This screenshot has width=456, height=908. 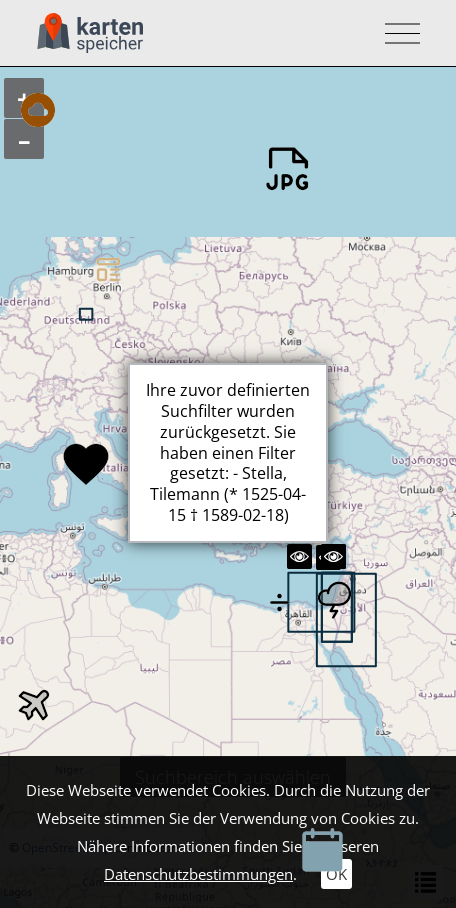 I want to click on view or open a JPG image file, so click(x=288, y=170).